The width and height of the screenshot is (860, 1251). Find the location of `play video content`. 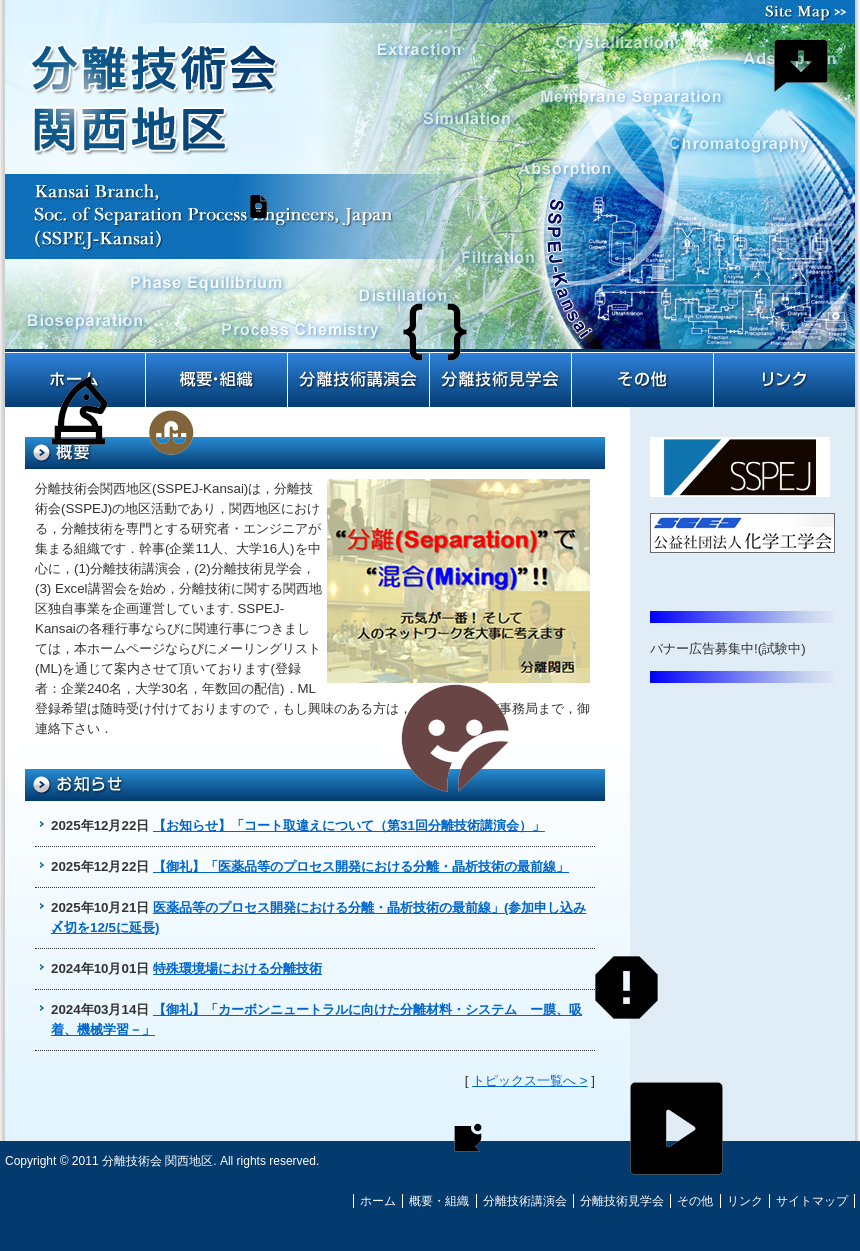

play video content is located at coordinates (676, 1128).